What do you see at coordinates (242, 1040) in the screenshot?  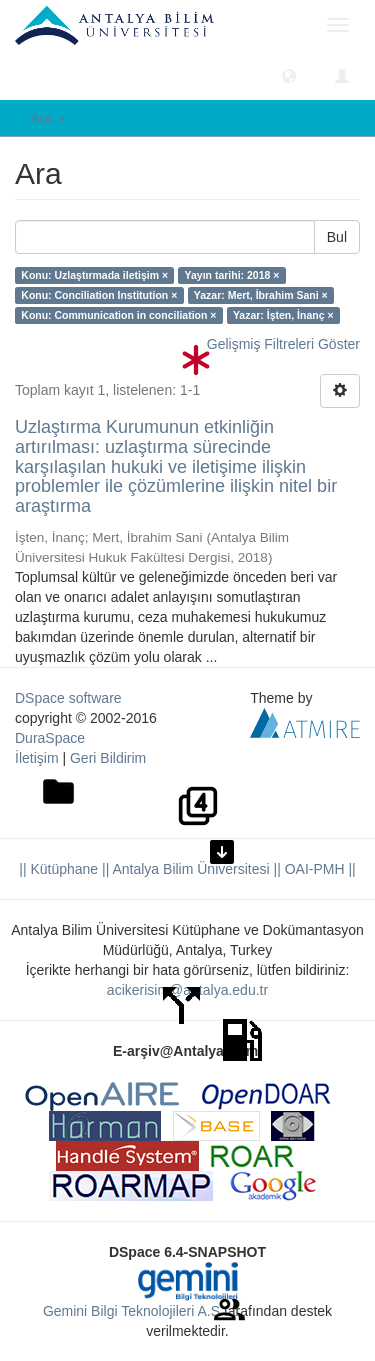 I see `find nearby gas stations` at bounding box center [242, 1040].